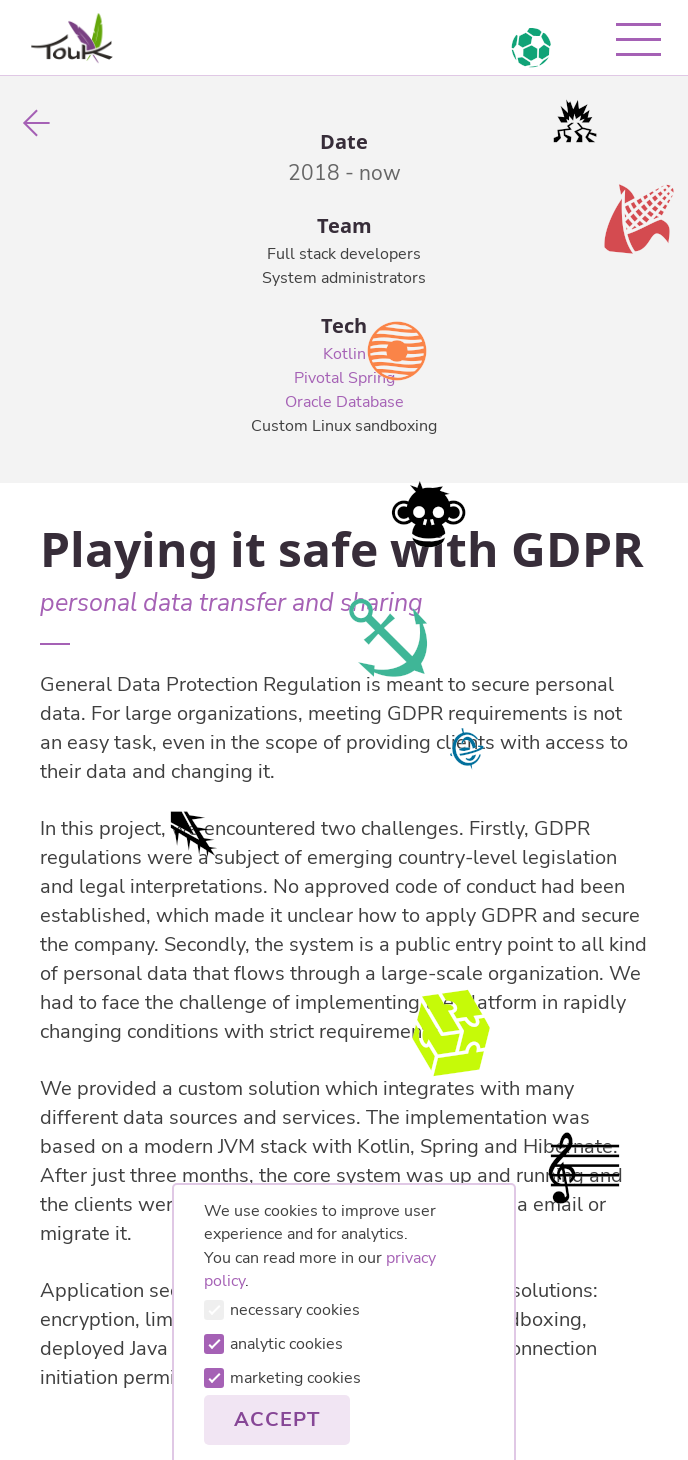  I want to click on navigate to maritime or nautical settings, so click(388, 637).